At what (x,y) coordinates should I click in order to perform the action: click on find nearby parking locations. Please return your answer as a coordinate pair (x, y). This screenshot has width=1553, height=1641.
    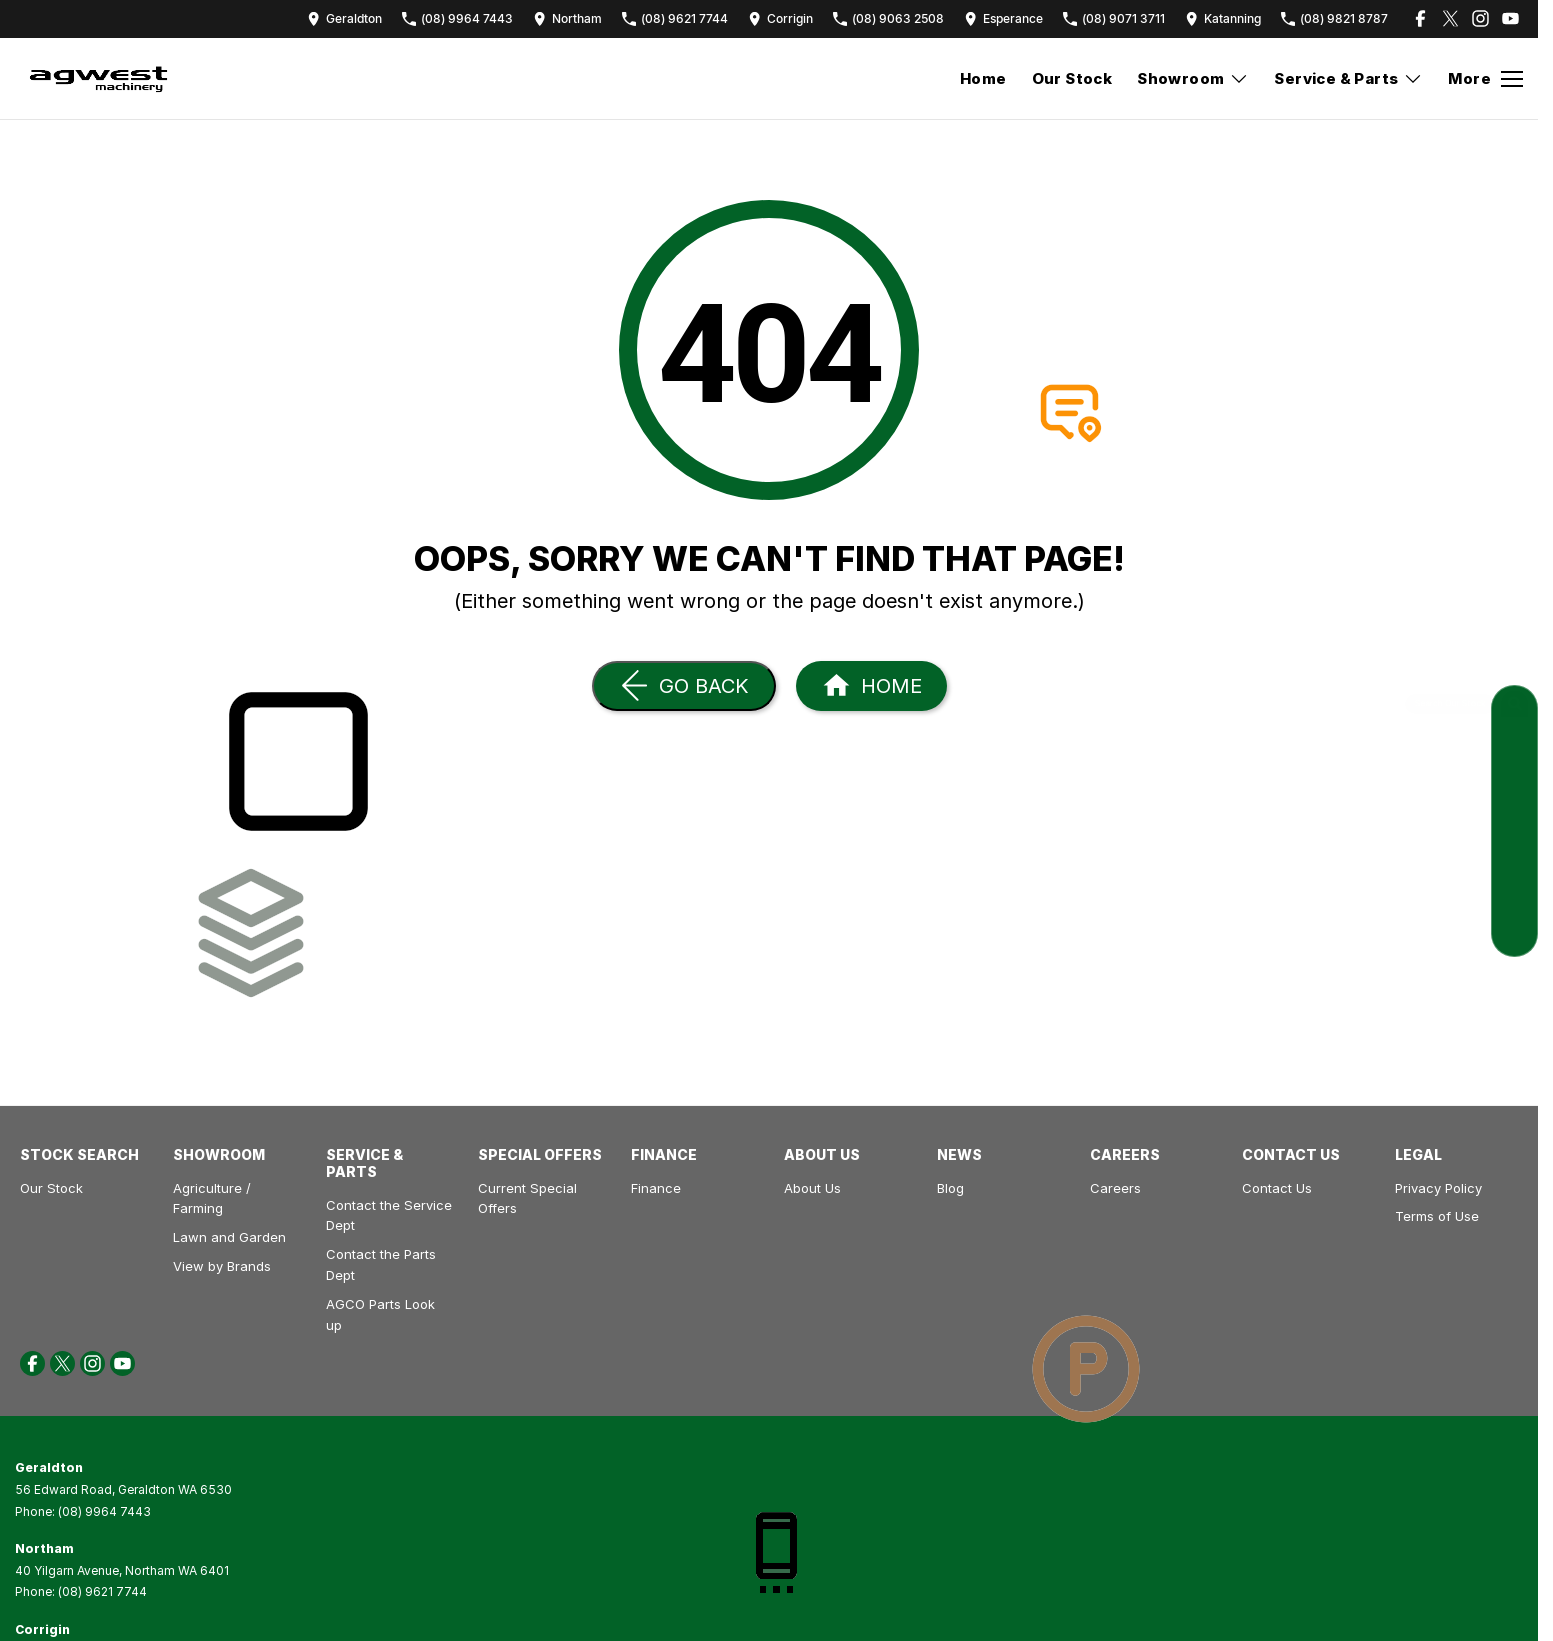
    Looking at the image, I should click on (1086, 1369).